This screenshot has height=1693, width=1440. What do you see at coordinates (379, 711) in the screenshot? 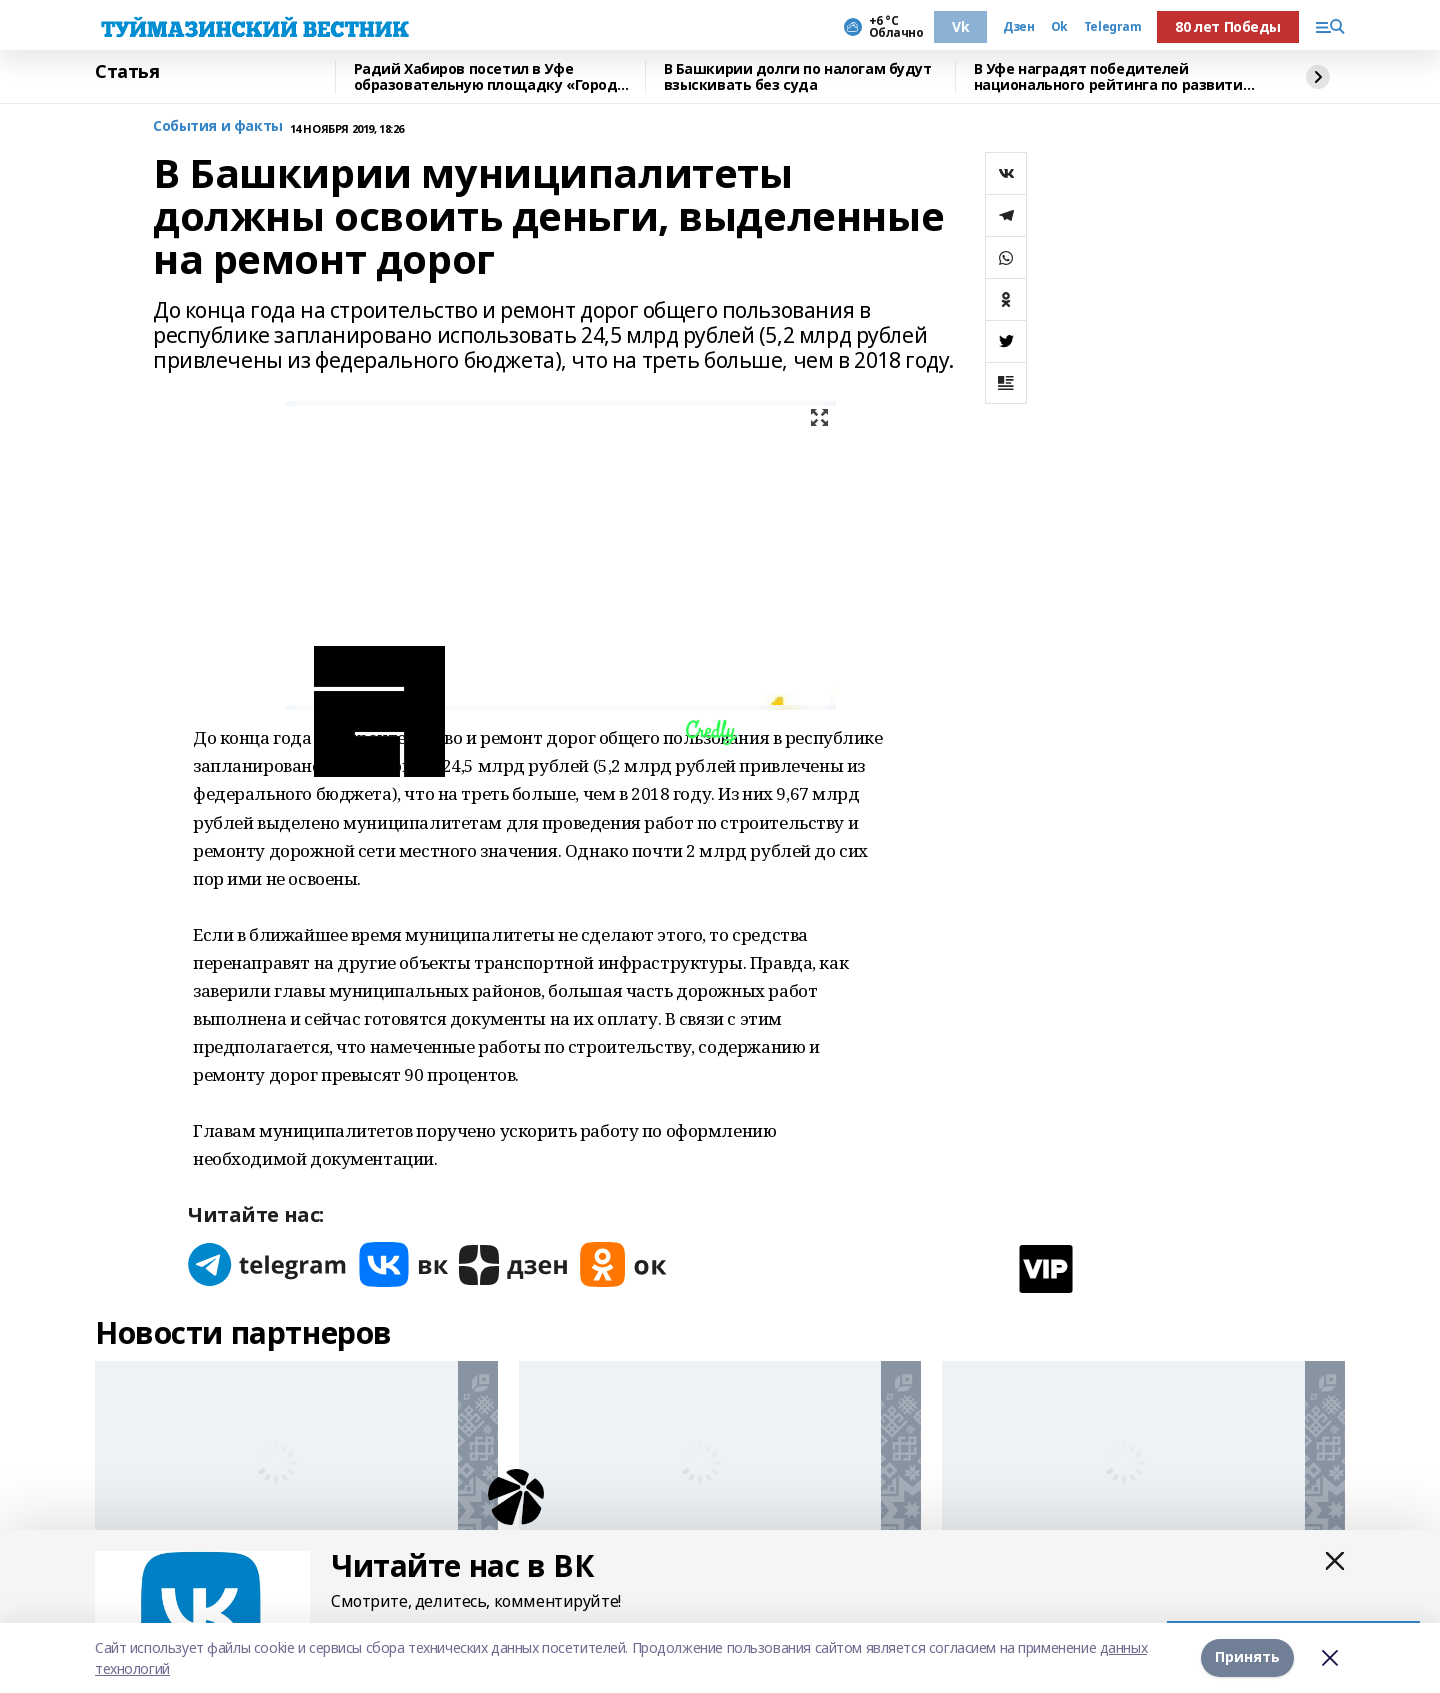
I see `awesomewm window manager logo` at bounding box center [379, 711].